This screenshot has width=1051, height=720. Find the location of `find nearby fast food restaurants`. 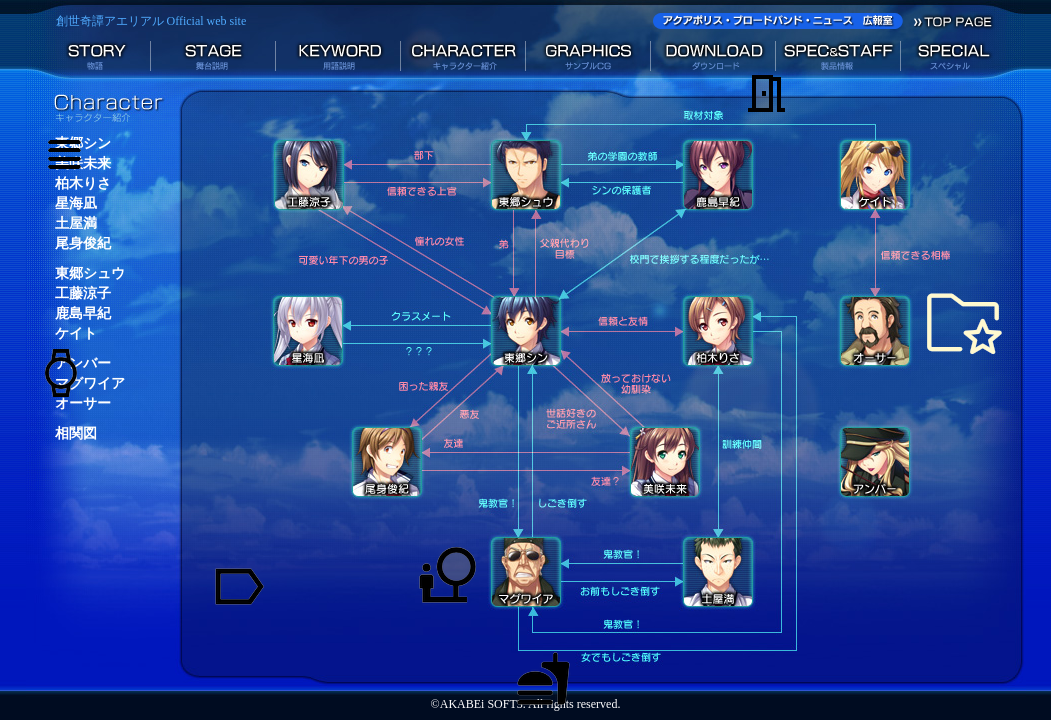

find nearby fast food restaurants is located at coordinates (543, 678).